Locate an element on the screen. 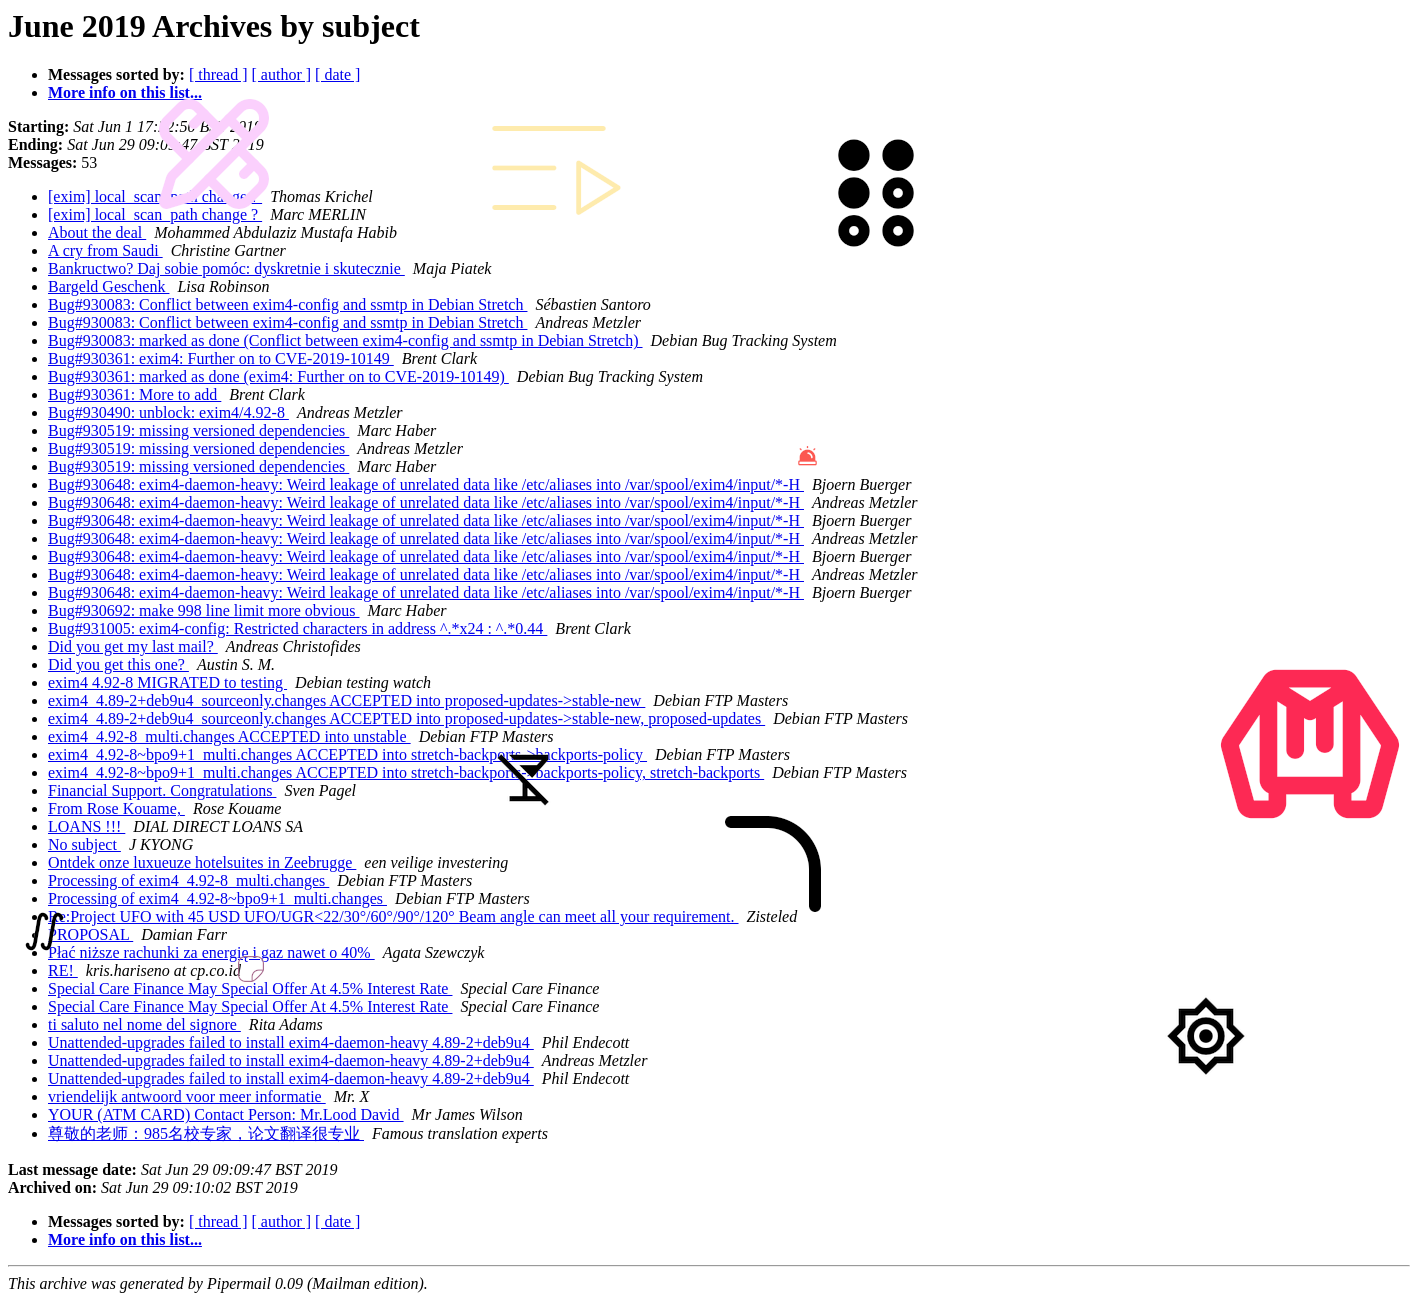  browse clothing or apparel items is located at coordinates (1310, 744).